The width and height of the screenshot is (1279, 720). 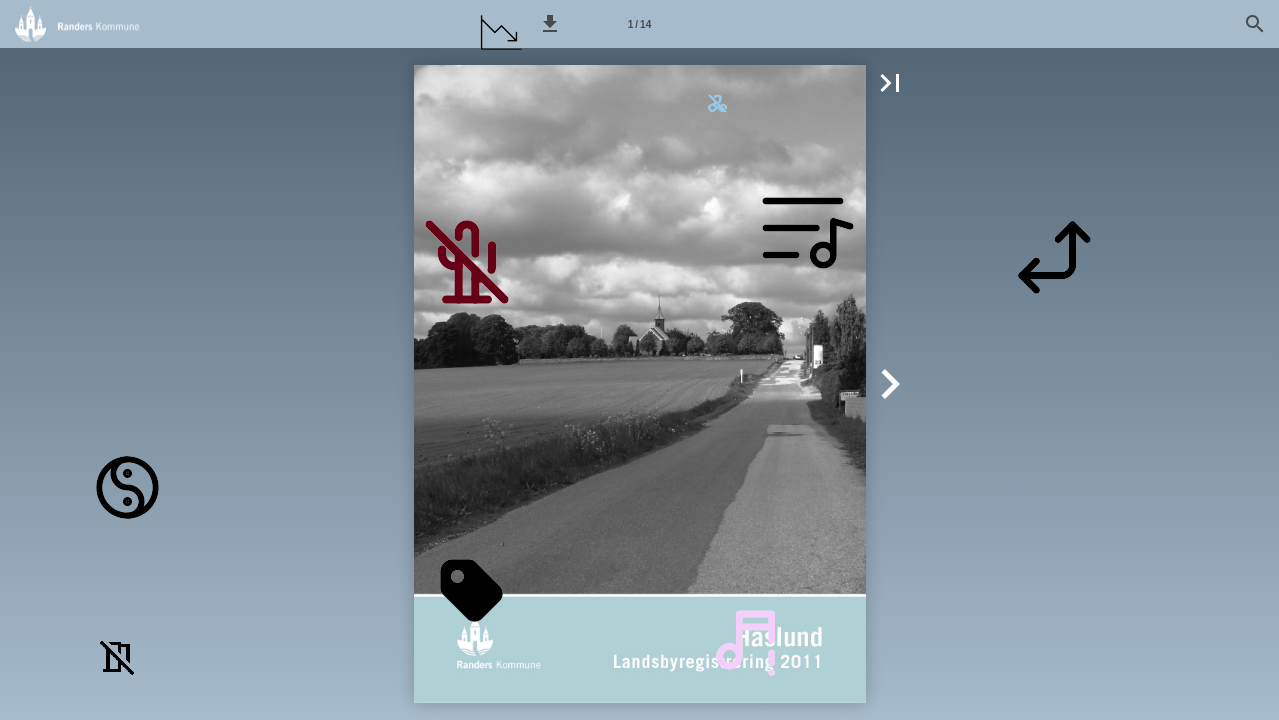 What do you see at coordinates (1054, 257) in the screenshot?
I see `move content to upper left corner` at bounding box center [1054, 257].